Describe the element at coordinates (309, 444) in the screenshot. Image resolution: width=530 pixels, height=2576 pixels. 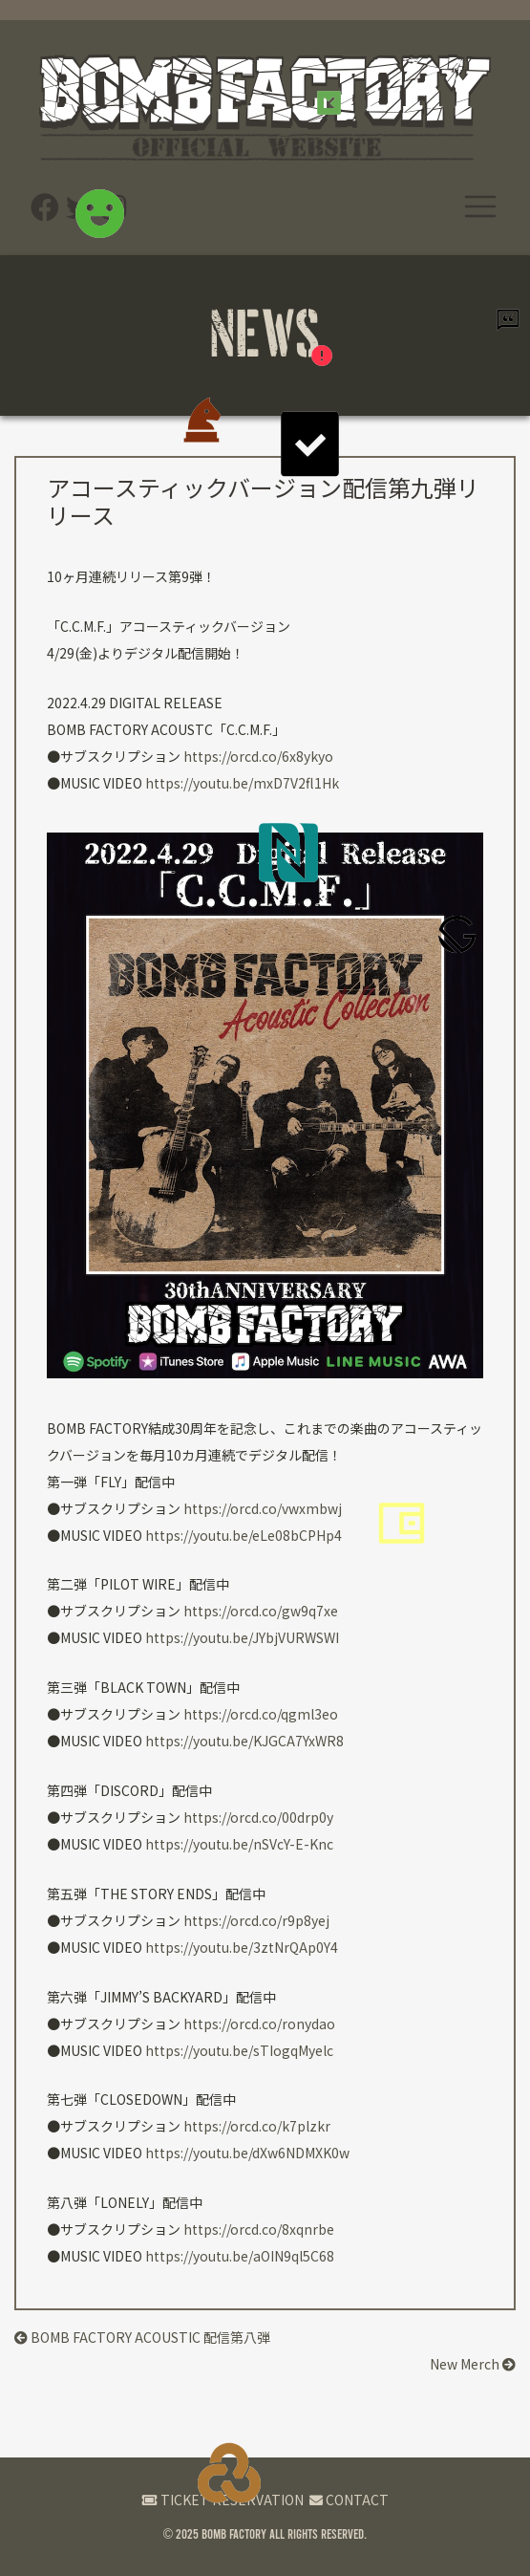
I see `mark task as complete` at that location.